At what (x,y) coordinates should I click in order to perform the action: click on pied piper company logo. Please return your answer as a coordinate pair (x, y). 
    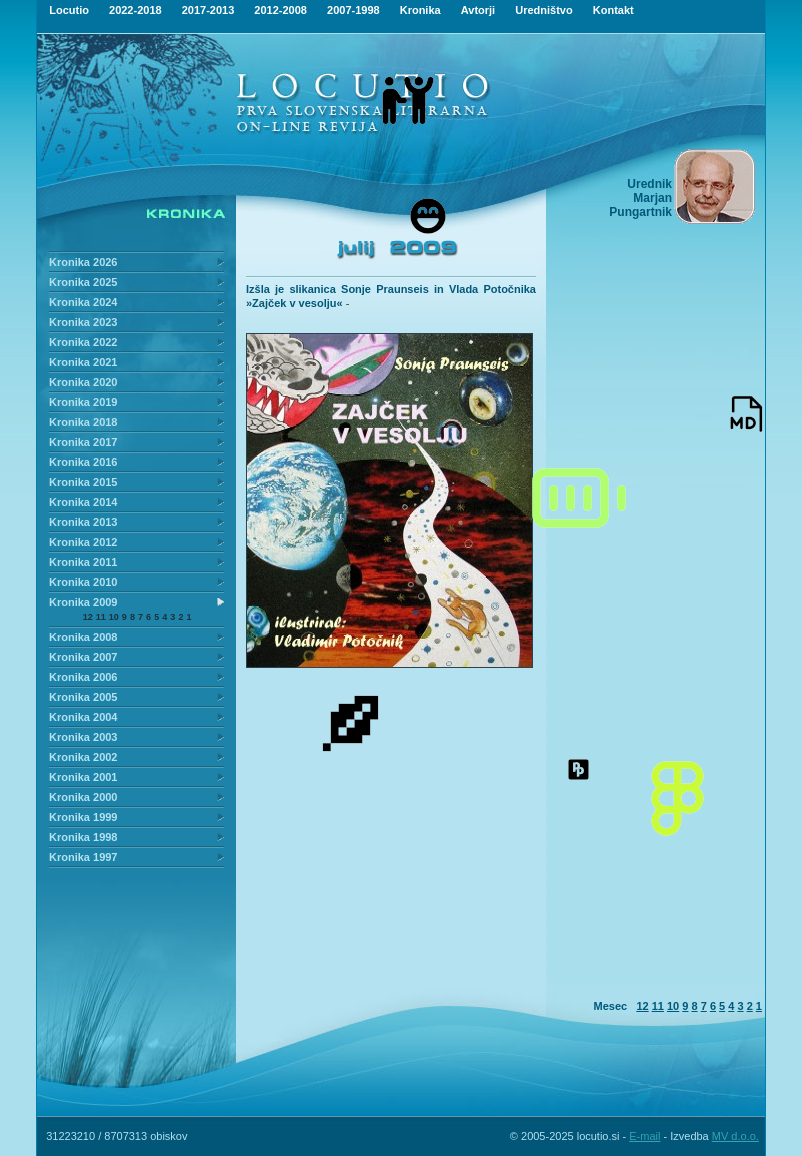
    Looking at the image, I should click on (578, 769).